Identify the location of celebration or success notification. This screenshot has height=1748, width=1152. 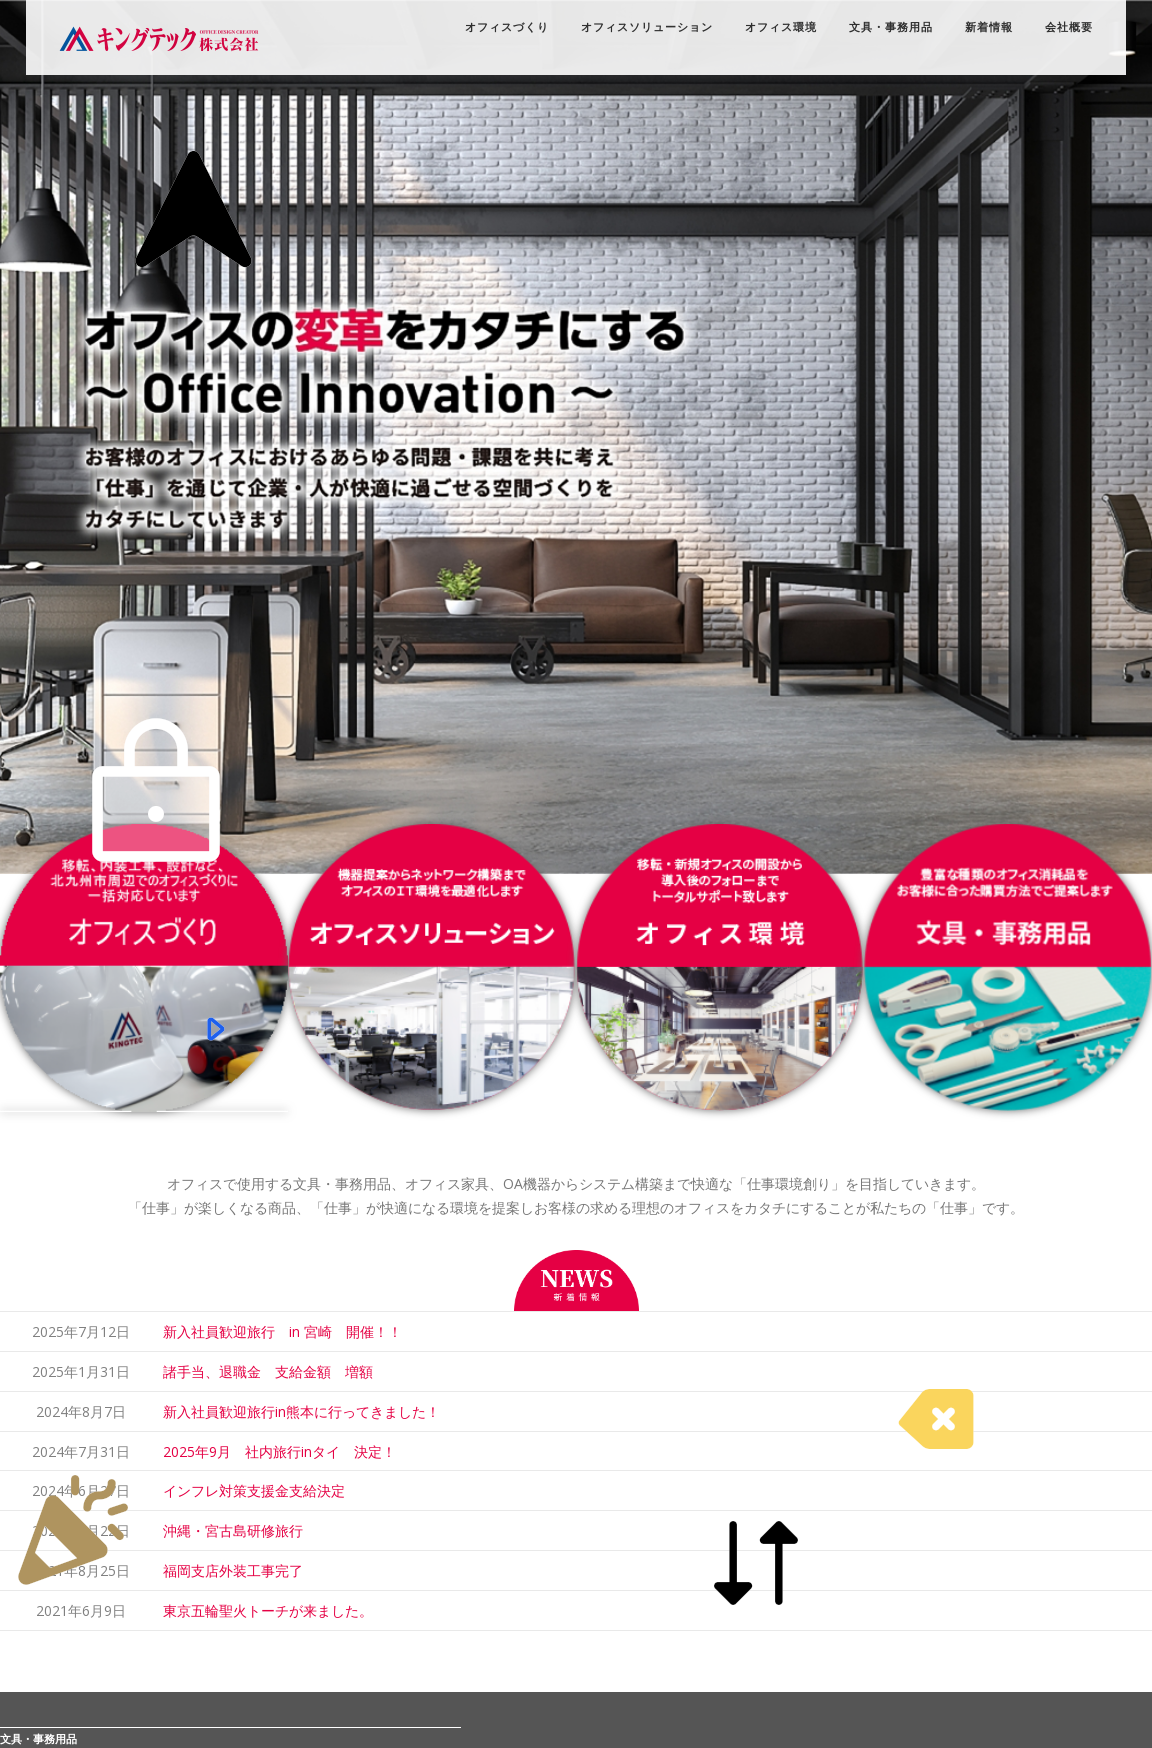
(67, 1536).